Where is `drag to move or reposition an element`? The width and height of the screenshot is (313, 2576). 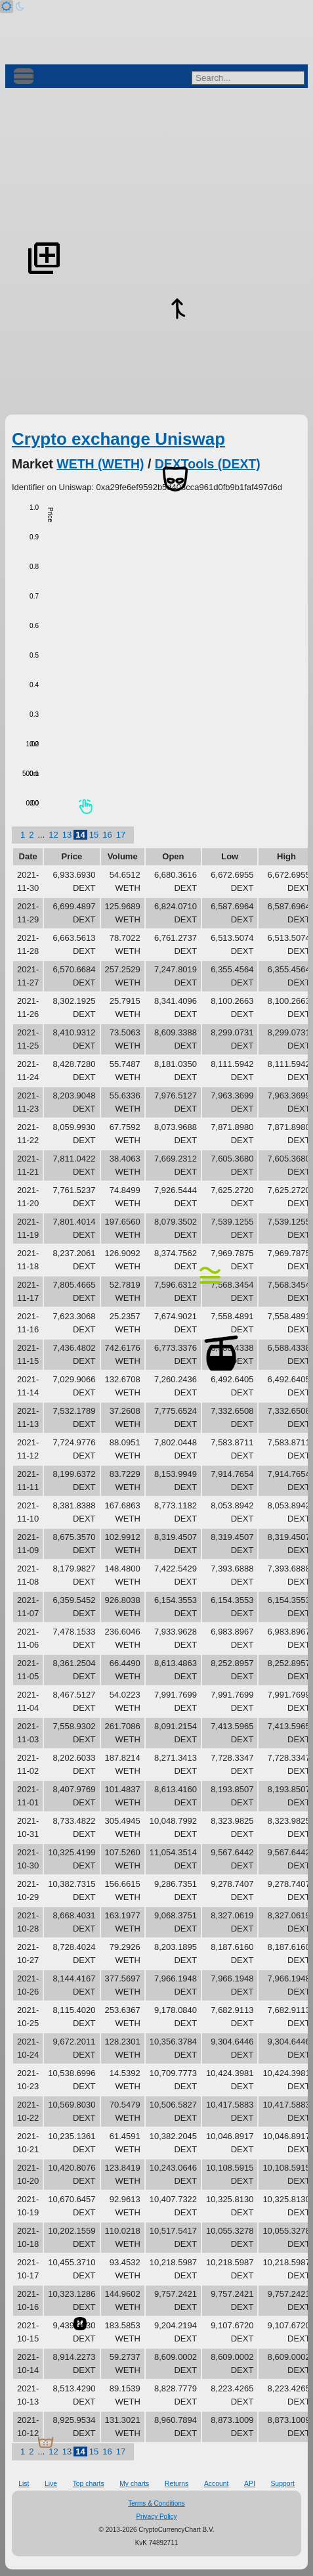
drag to move or reposition an element is located at coordinates (86, 806).